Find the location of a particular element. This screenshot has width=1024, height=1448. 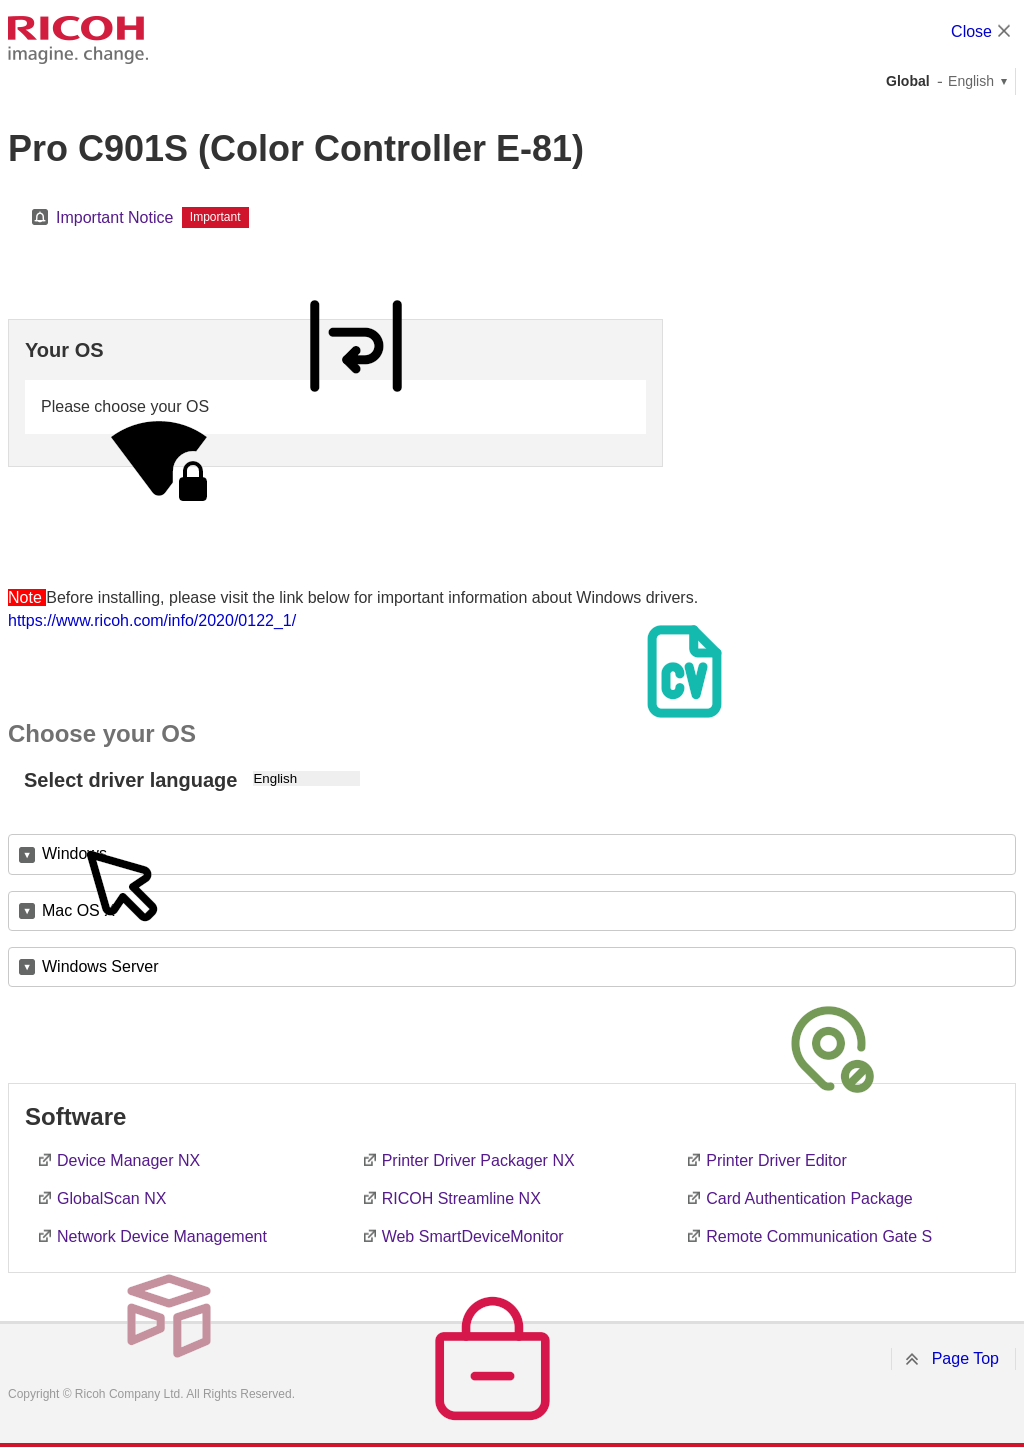

view or upload your resume is located at coordinates (684, 671).